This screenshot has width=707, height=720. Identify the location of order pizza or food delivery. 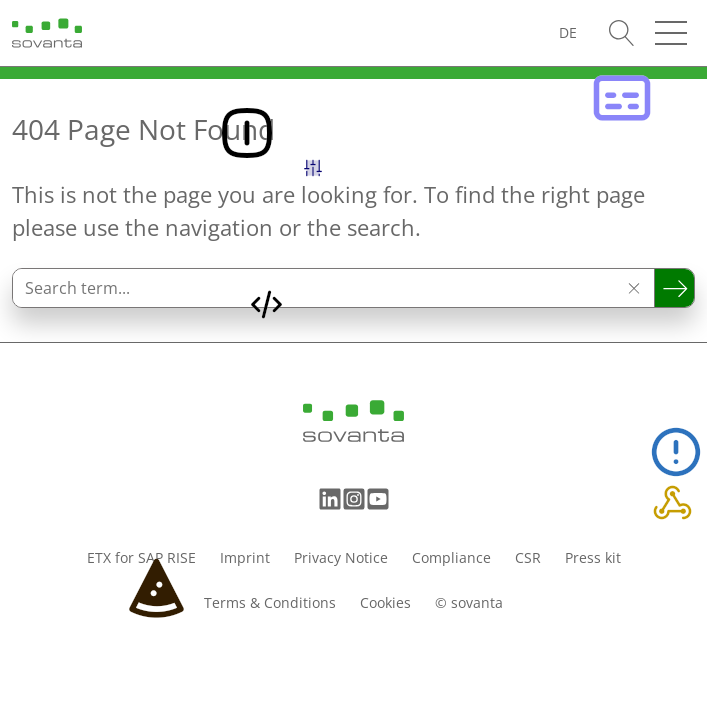
(156, 587).